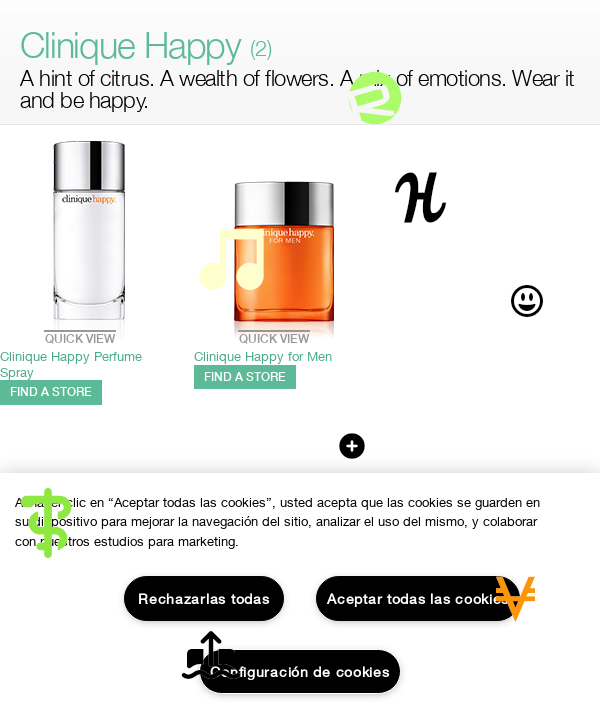 Image resolution: width=600 pixels, height=720 pixels. Describe the element at coordinates (515, 599) in the screenshot. I see `viacoin cryptocurrency logo` at that location.